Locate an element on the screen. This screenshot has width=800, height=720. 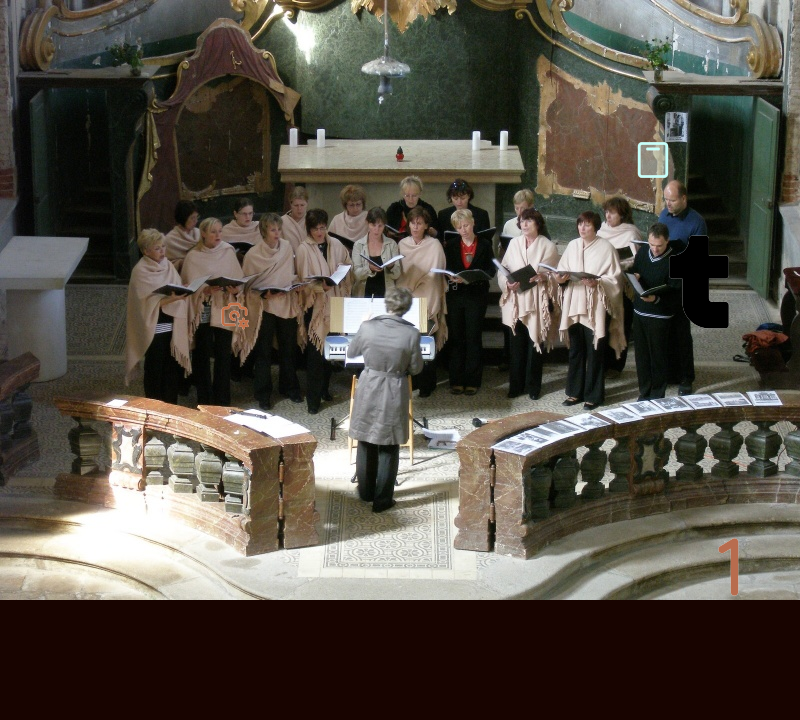
open the Tumblr app is located at coordinates (699, 282).